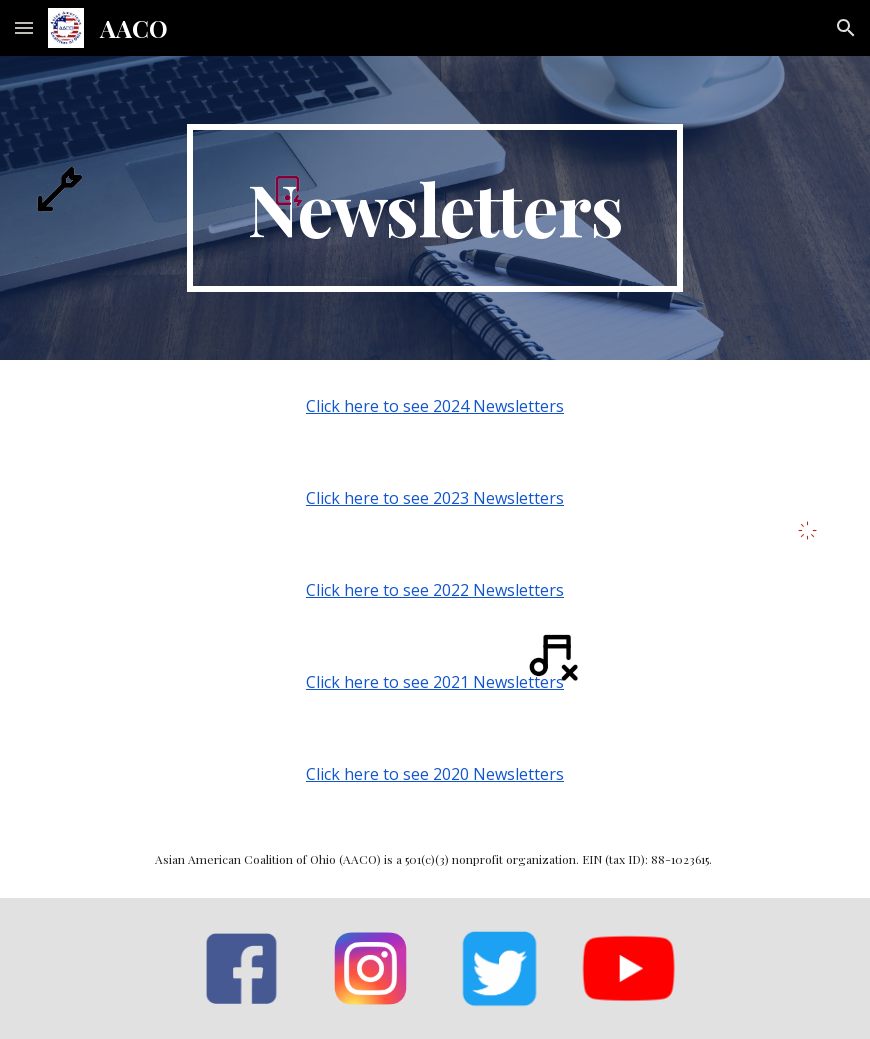 This screenshot has height=1039, width=870. I want to click on tablet charging status, so click(287, 190).